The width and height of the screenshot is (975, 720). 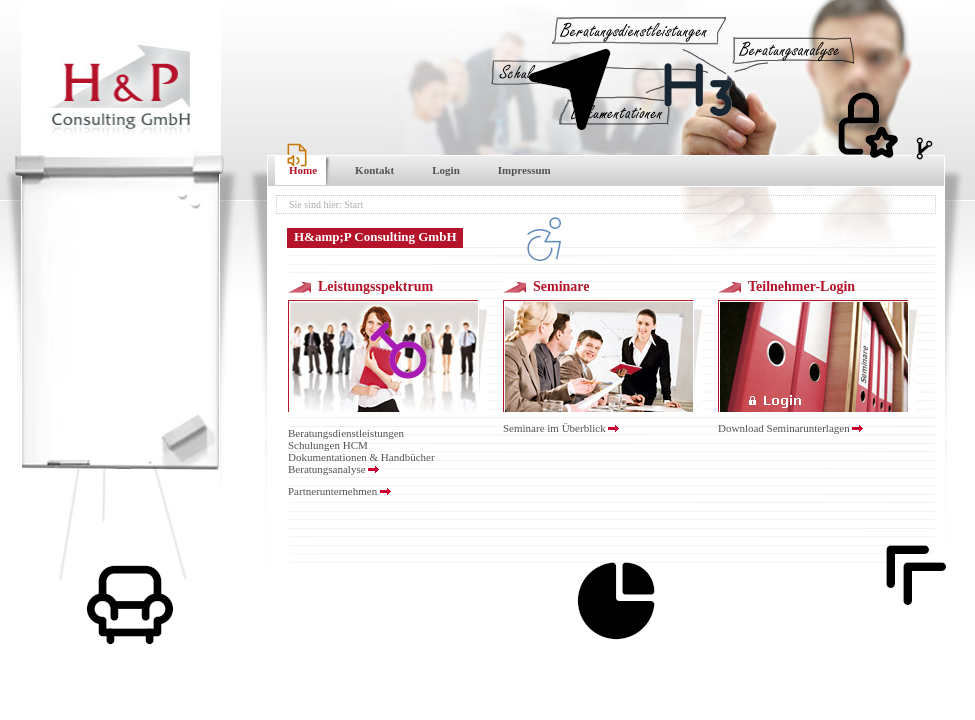 What do you see at coordinates (694, 88) in the screenshot?
I see `format text as heading level 3` at bounding box center [694, 88].